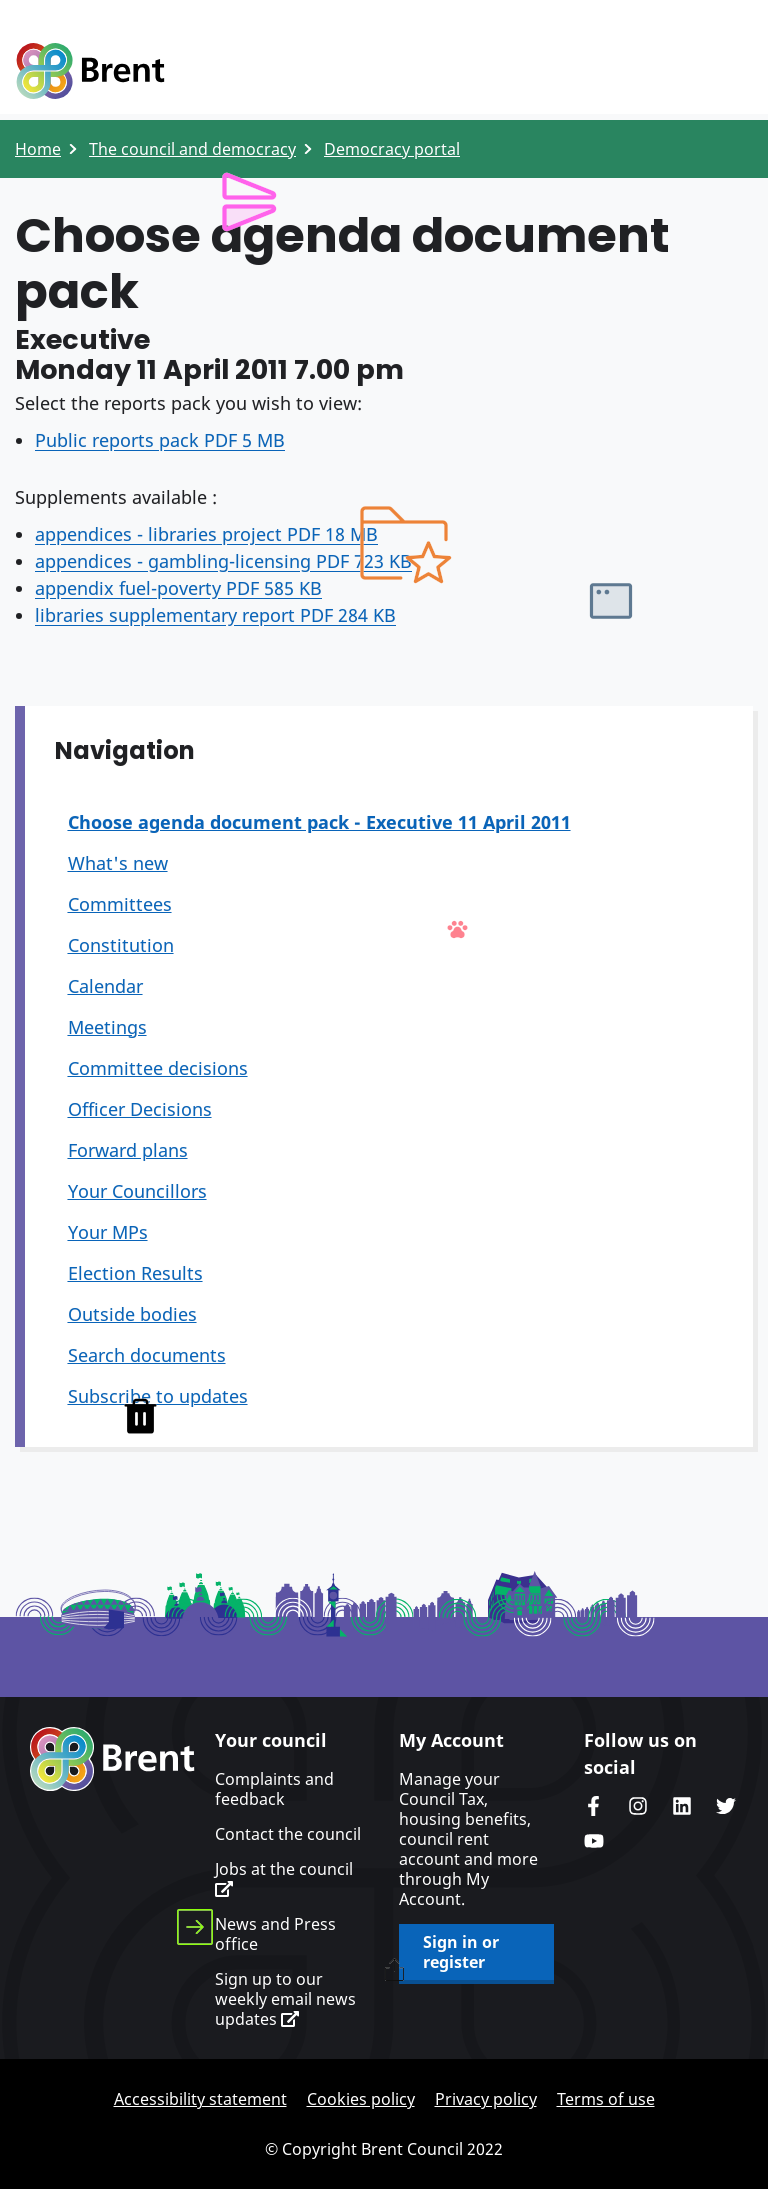  I want to click on access your starred or favorite folders, so click(404, 543).